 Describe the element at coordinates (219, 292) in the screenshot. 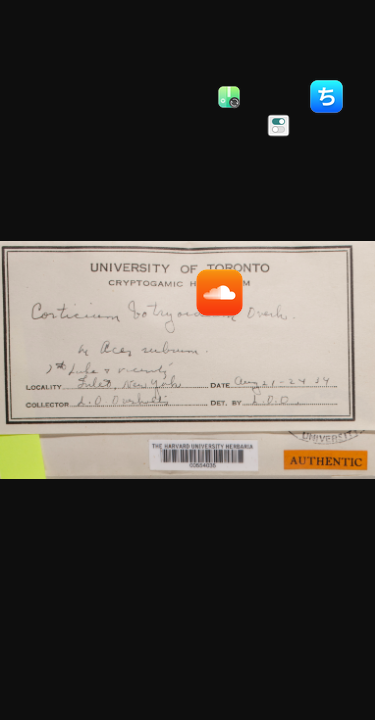

I see `open SoundCloud app` at that location.